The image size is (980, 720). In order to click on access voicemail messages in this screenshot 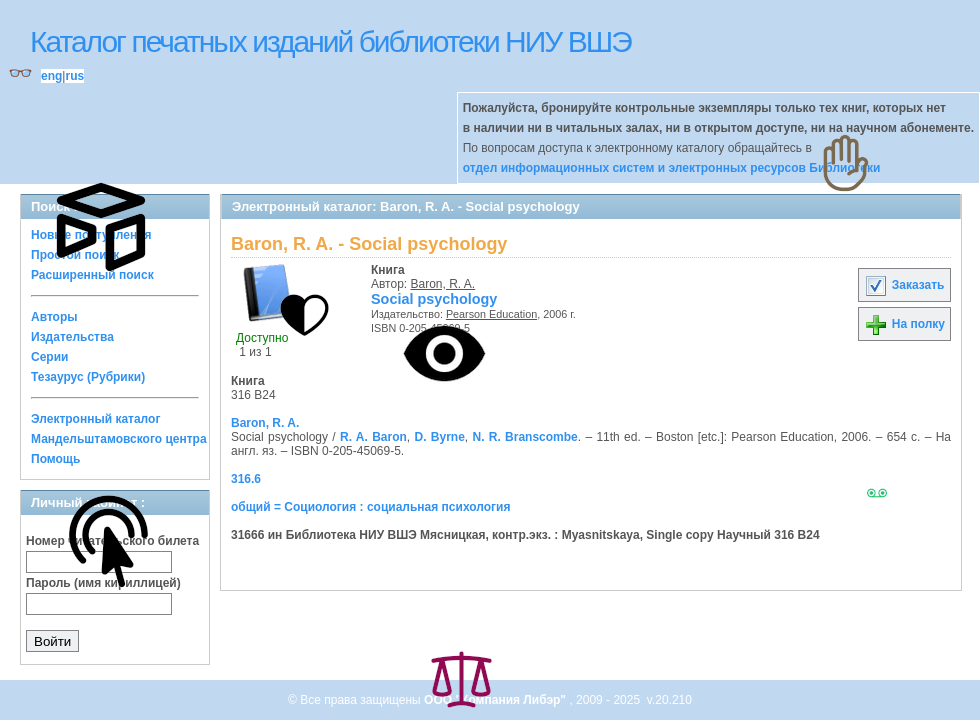, I will do `click(877, 493)`.